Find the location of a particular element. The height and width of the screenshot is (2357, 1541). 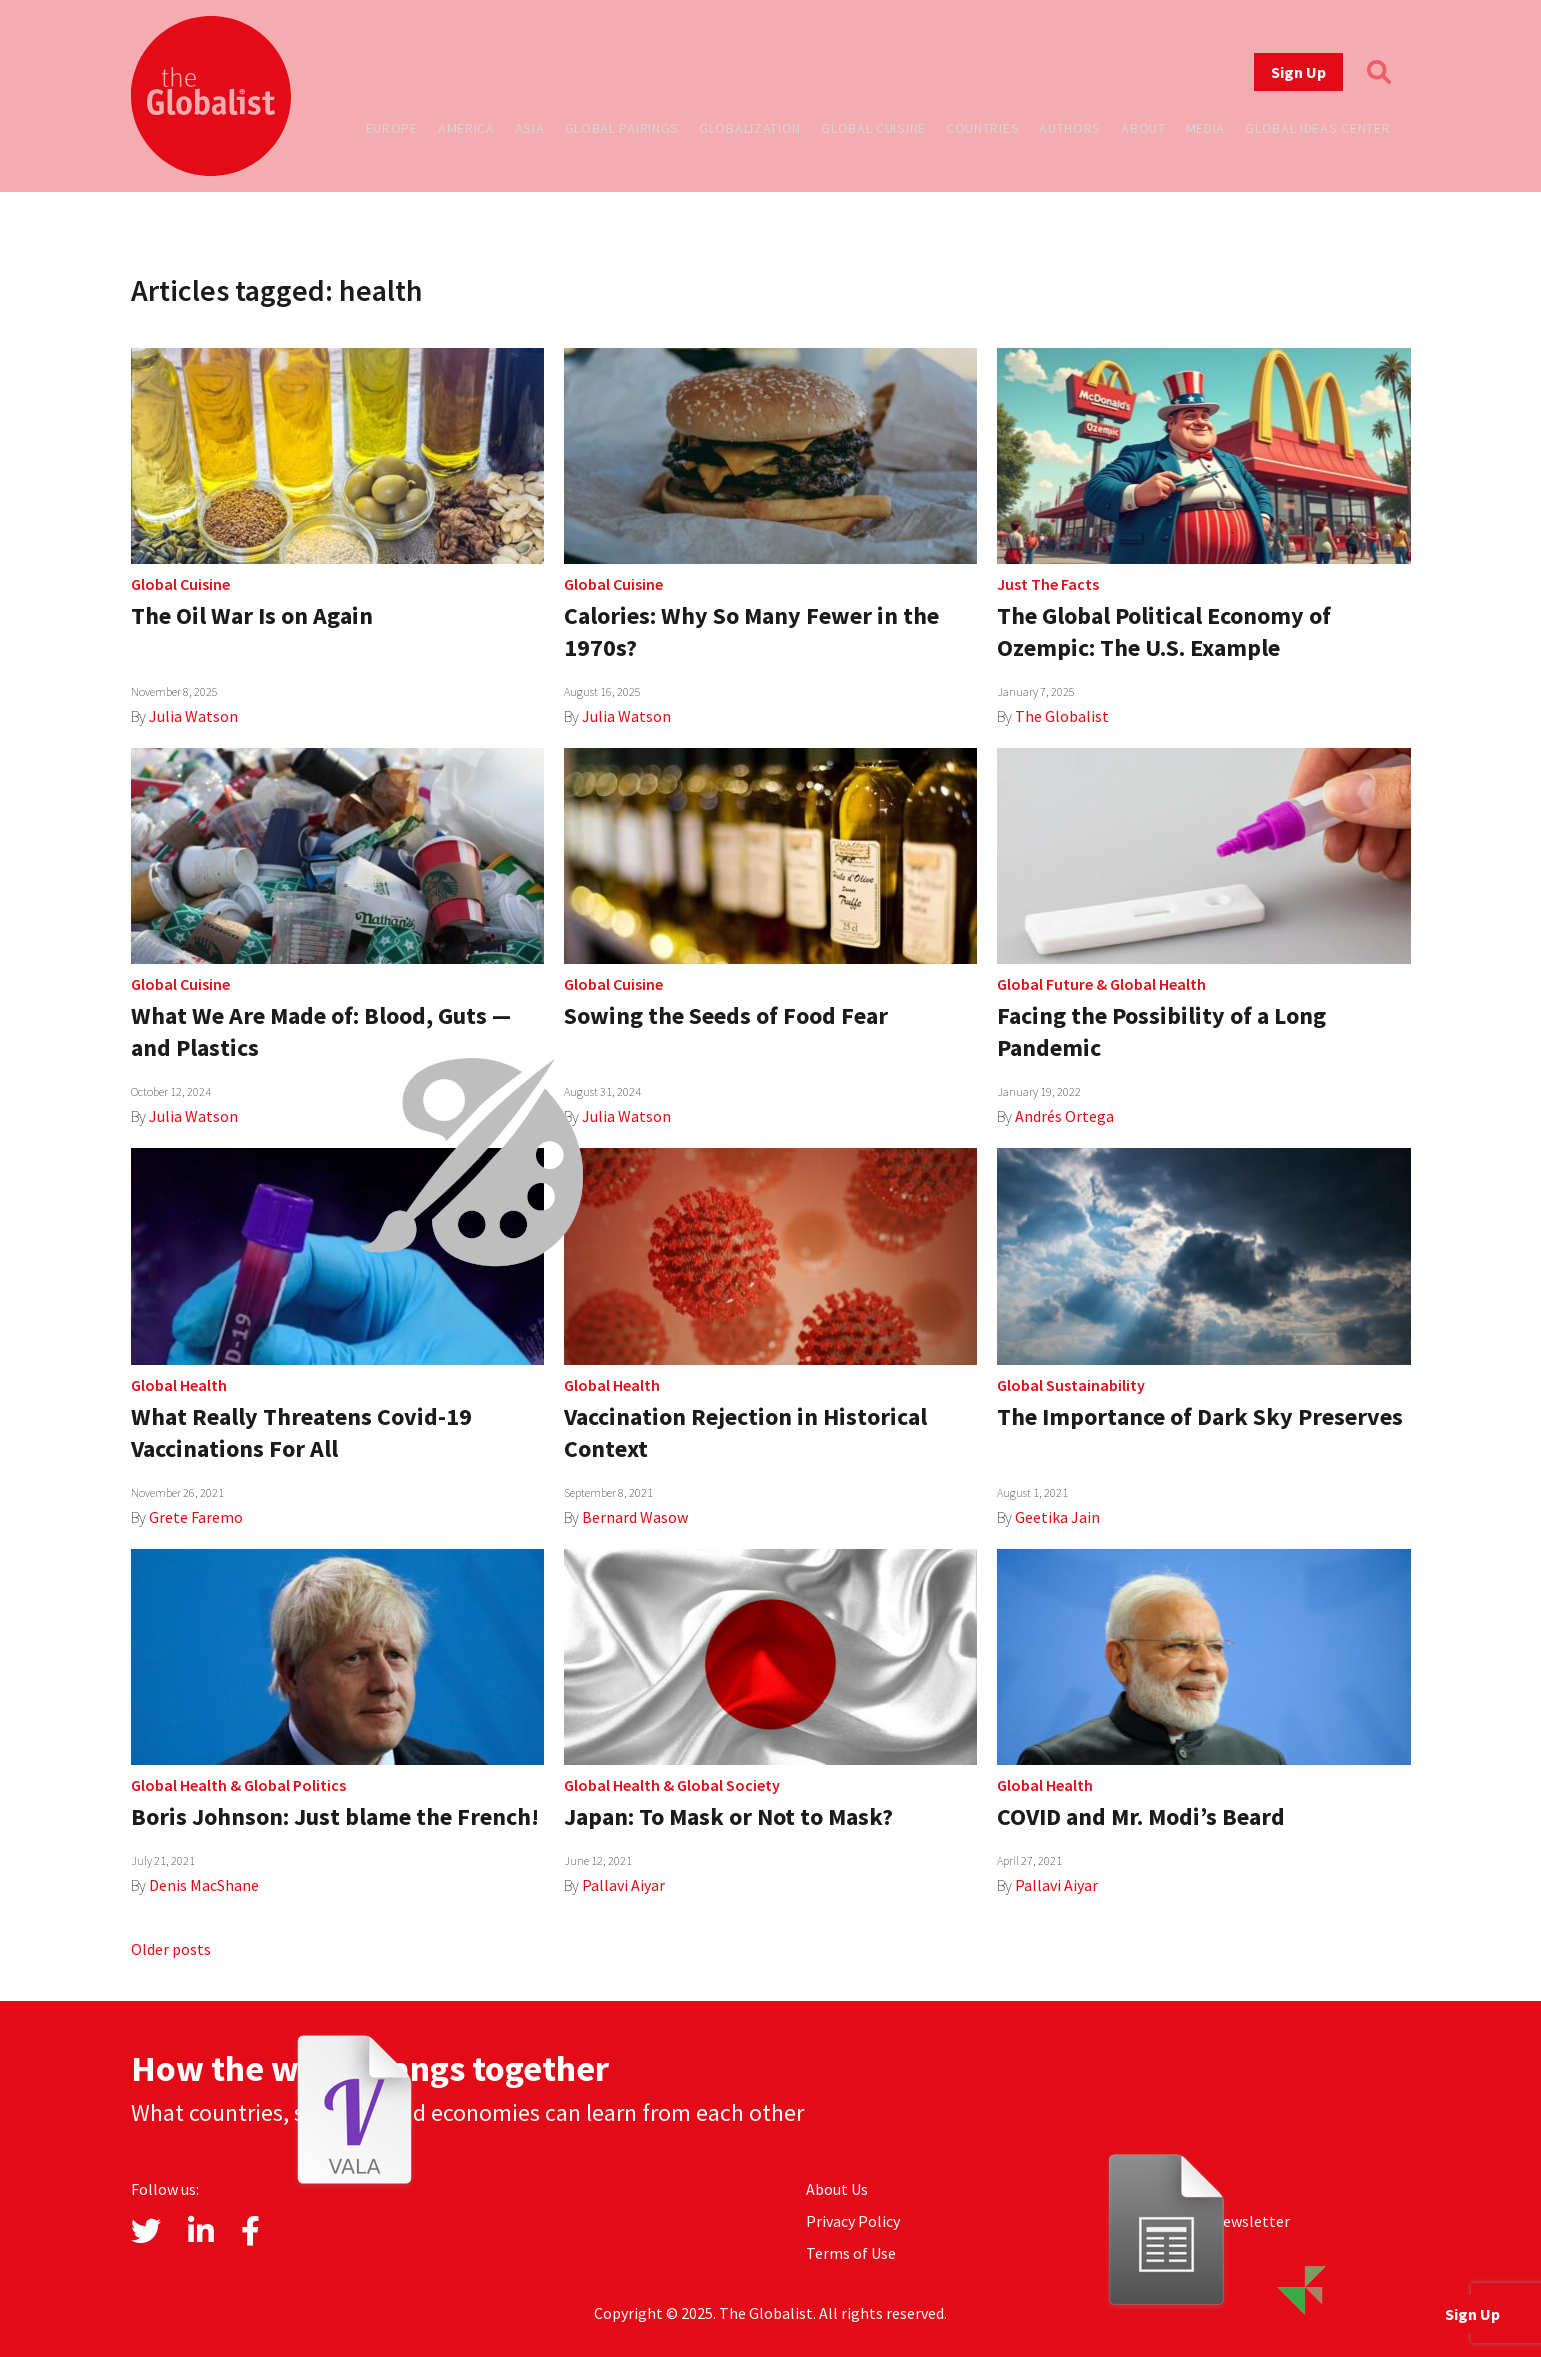

open graphics or drawing applications is located at coordinates (472, 1169).